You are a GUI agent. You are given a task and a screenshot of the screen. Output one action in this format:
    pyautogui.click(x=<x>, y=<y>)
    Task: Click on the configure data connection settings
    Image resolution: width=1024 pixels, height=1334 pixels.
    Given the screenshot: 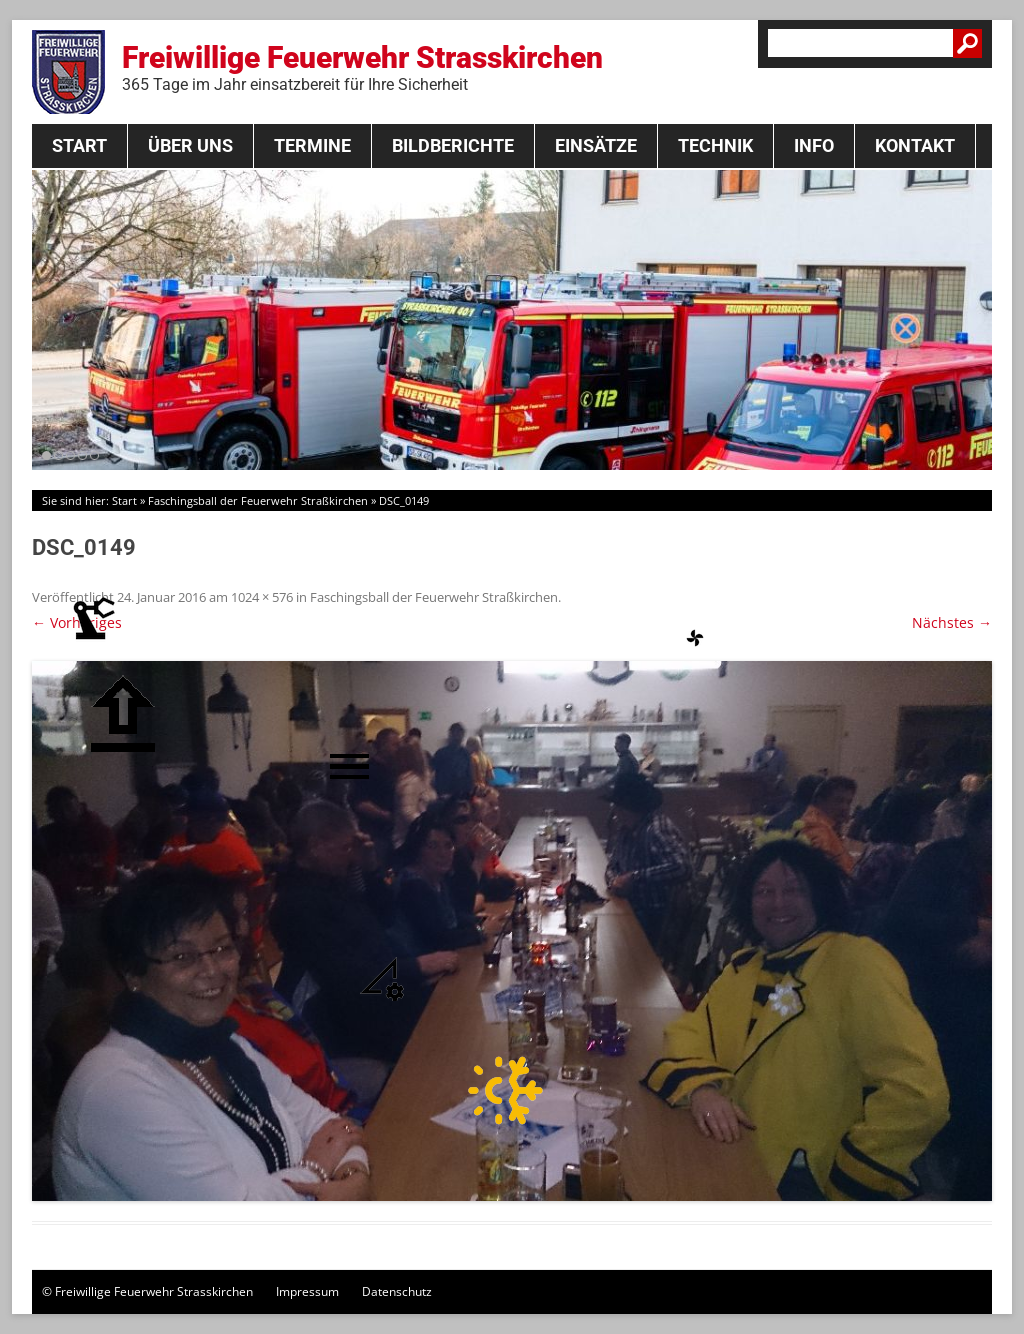 What is the action you would take?
    pyautogui.click(x=382, y=979)
    